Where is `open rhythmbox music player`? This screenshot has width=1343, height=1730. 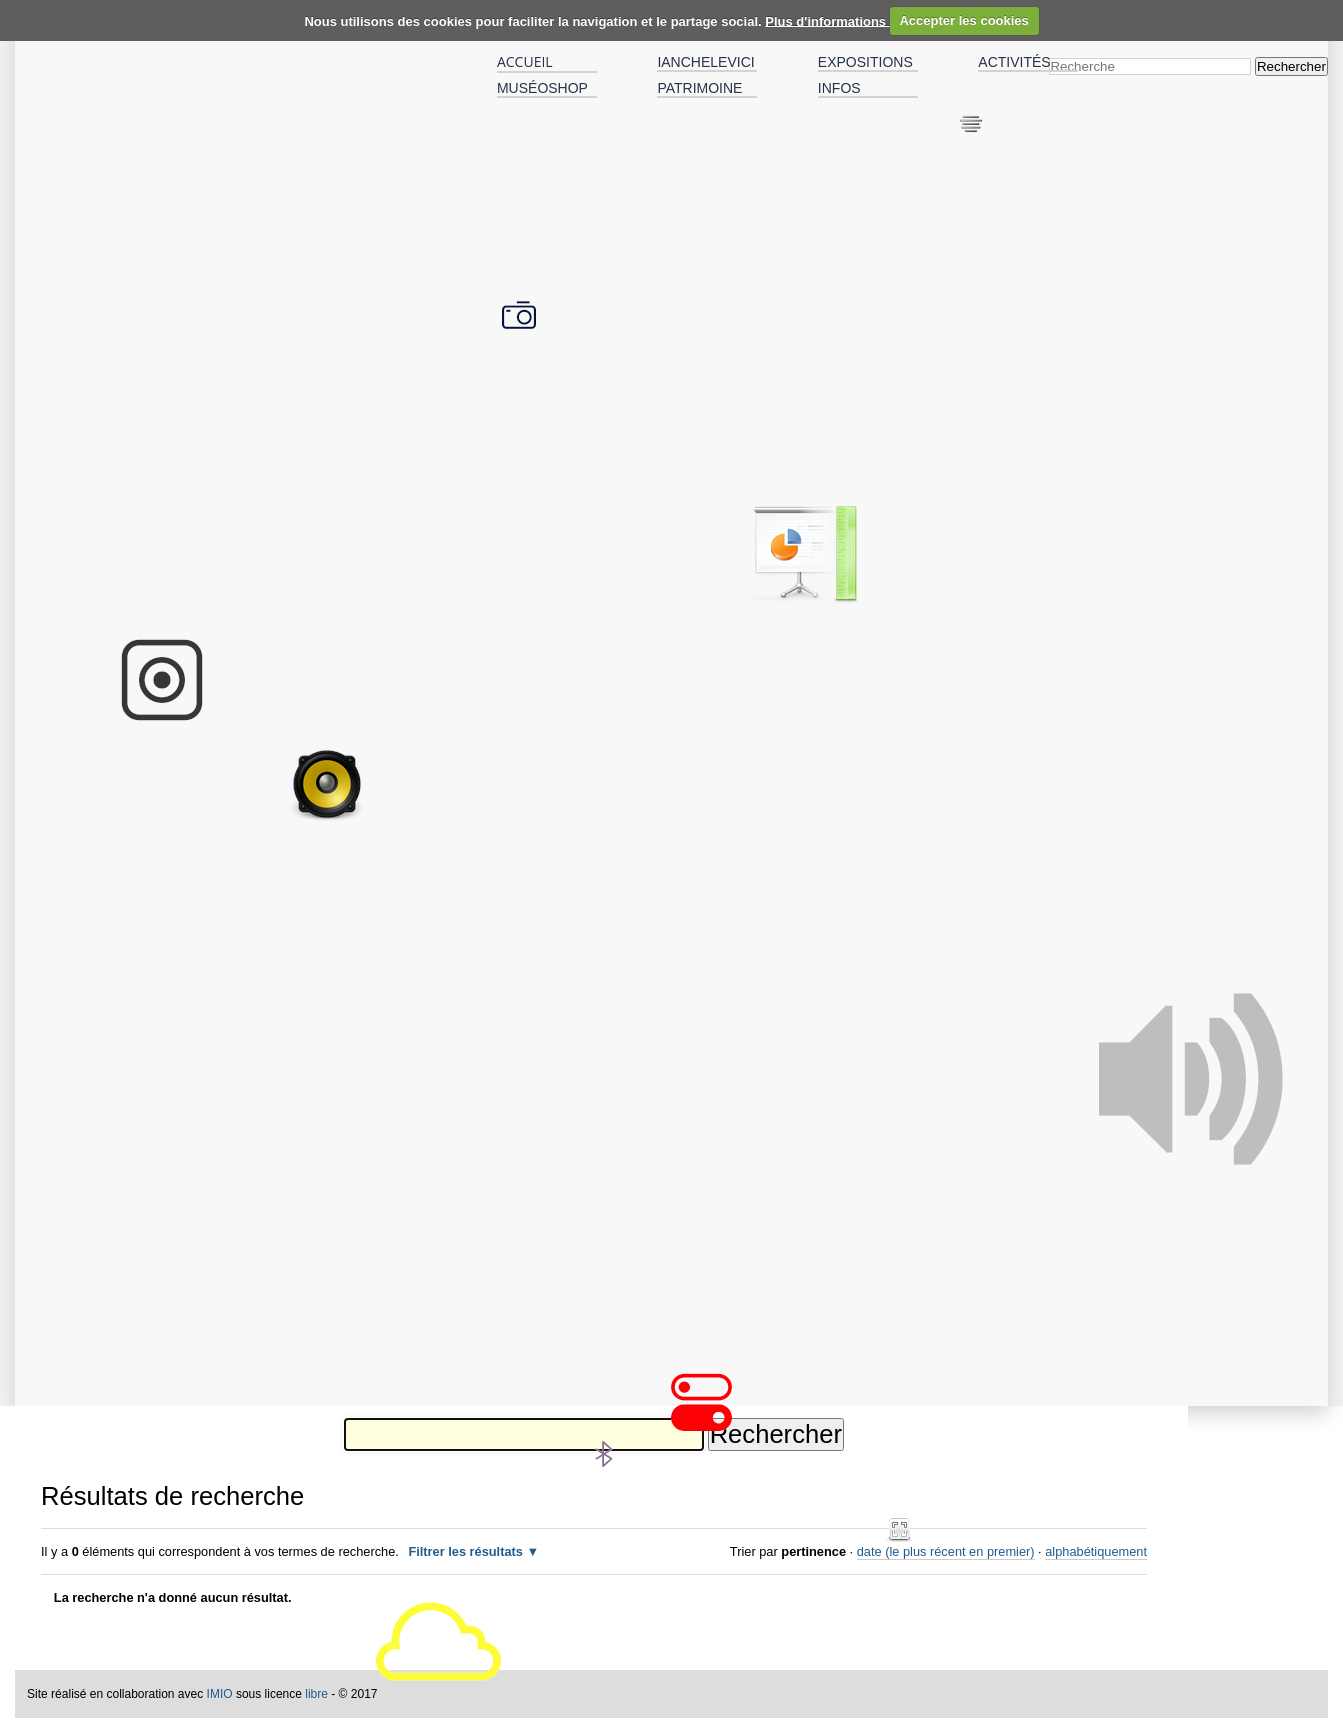 open rhythmbox music player is located at coordinates (162, 680).